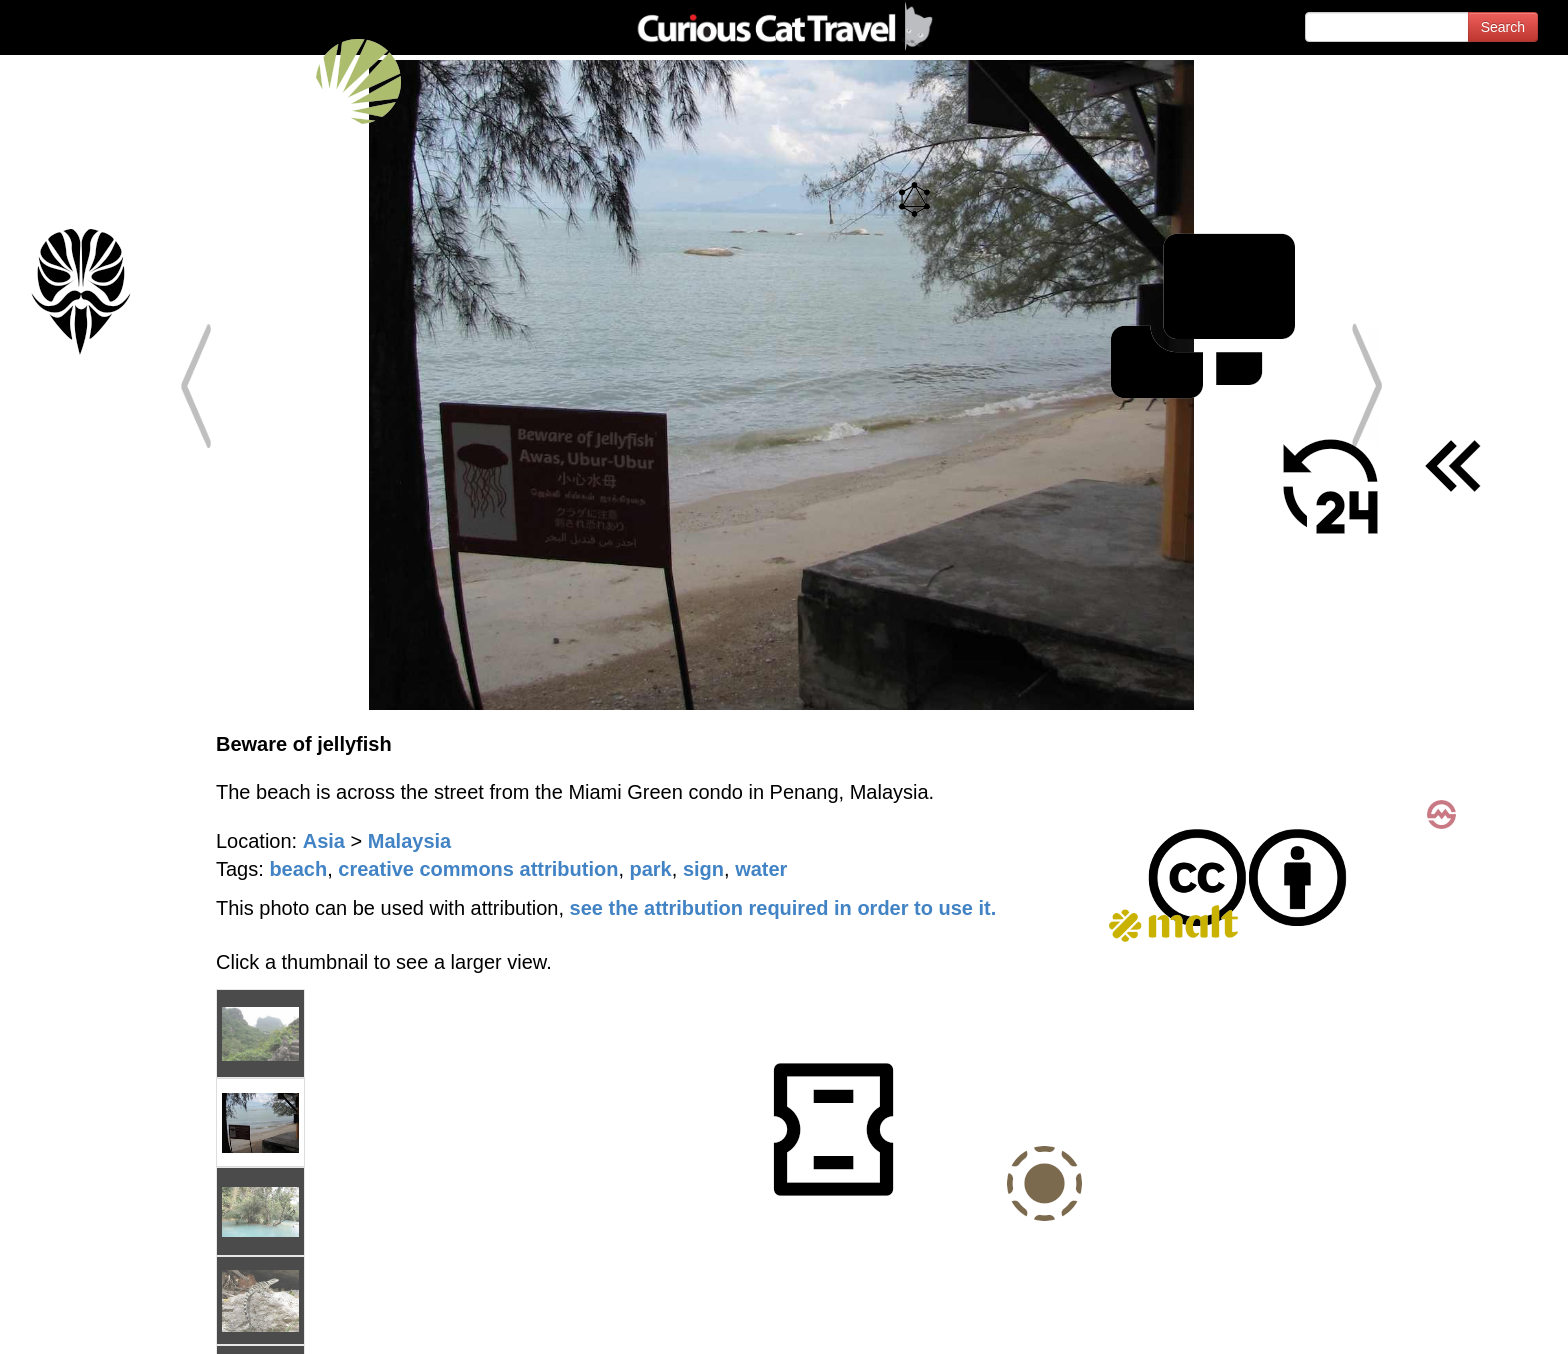 Image resolution: width=1568 pixels, height=1354 pixels. I want to click on visit malt freelancer platform, so click(1173, 923).